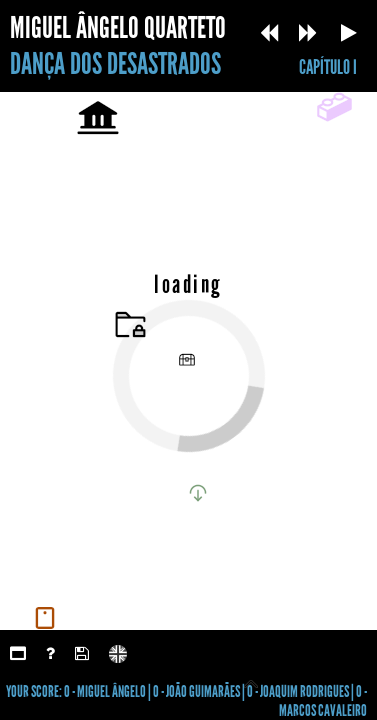 The image size is (377, 720). What do you see at coordinates (98, 119) in the screenshot?
I see `access banking or financial services` at bounding box center [98, 119].